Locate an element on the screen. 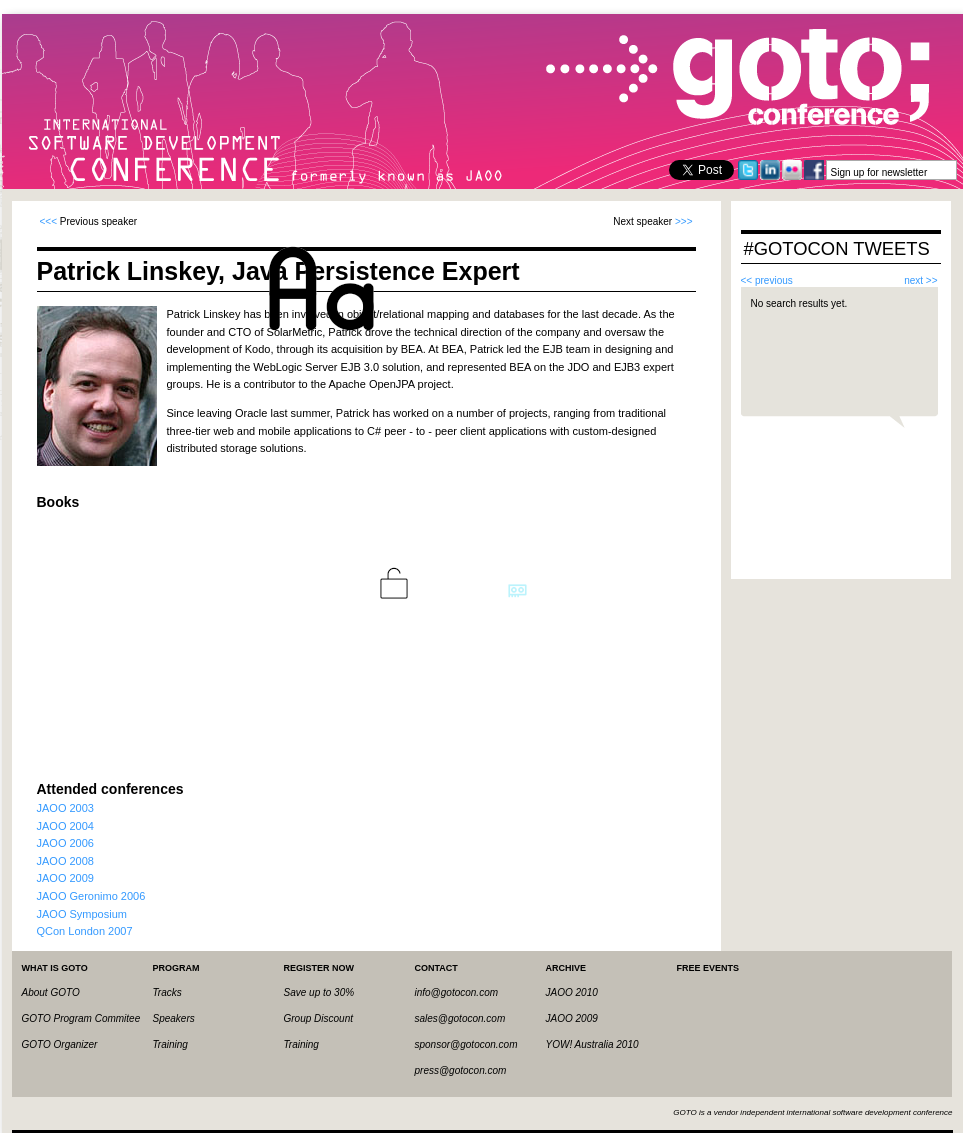 This screenshot has width=963, height=1133. unlocked or unsecured state is located at coordinates (394, 585).